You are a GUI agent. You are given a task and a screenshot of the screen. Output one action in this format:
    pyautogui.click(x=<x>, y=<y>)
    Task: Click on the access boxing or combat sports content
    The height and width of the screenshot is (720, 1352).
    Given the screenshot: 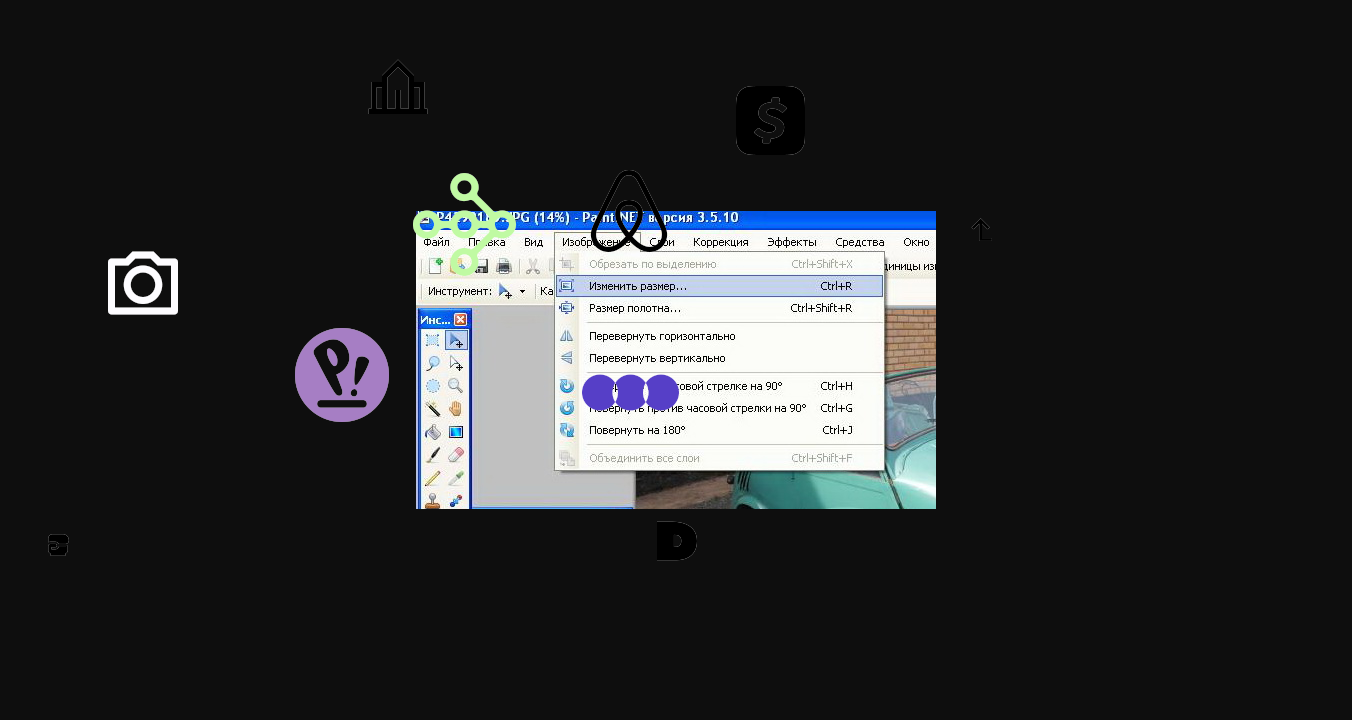 What is the action you would take?
    pyautogui.click(x=58, y=545)
    